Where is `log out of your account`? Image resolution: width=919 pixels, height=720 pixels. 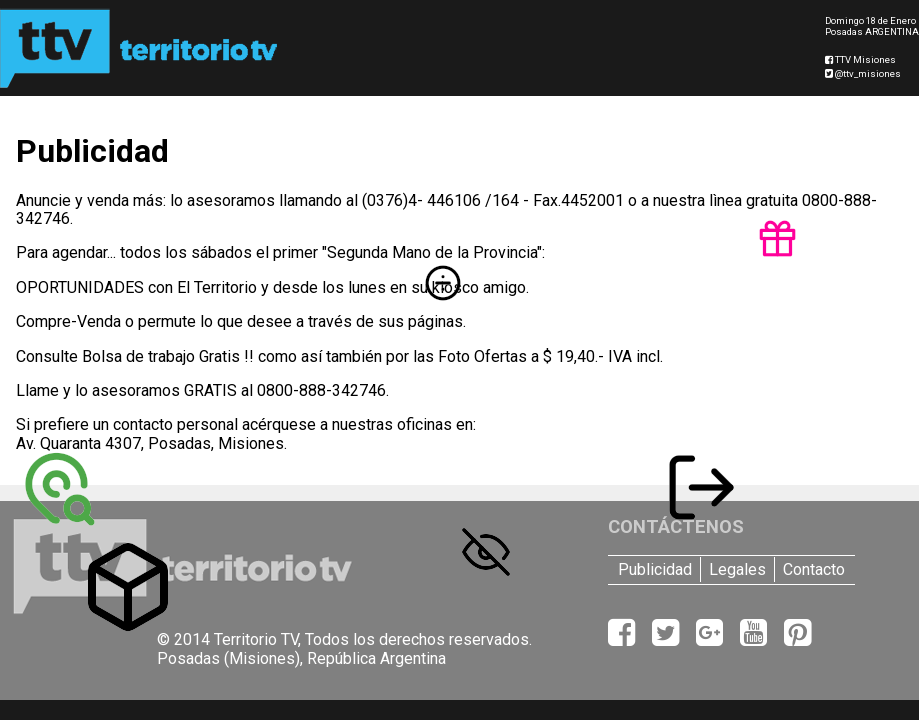
log out of your account is located at coordinates (701, 487).